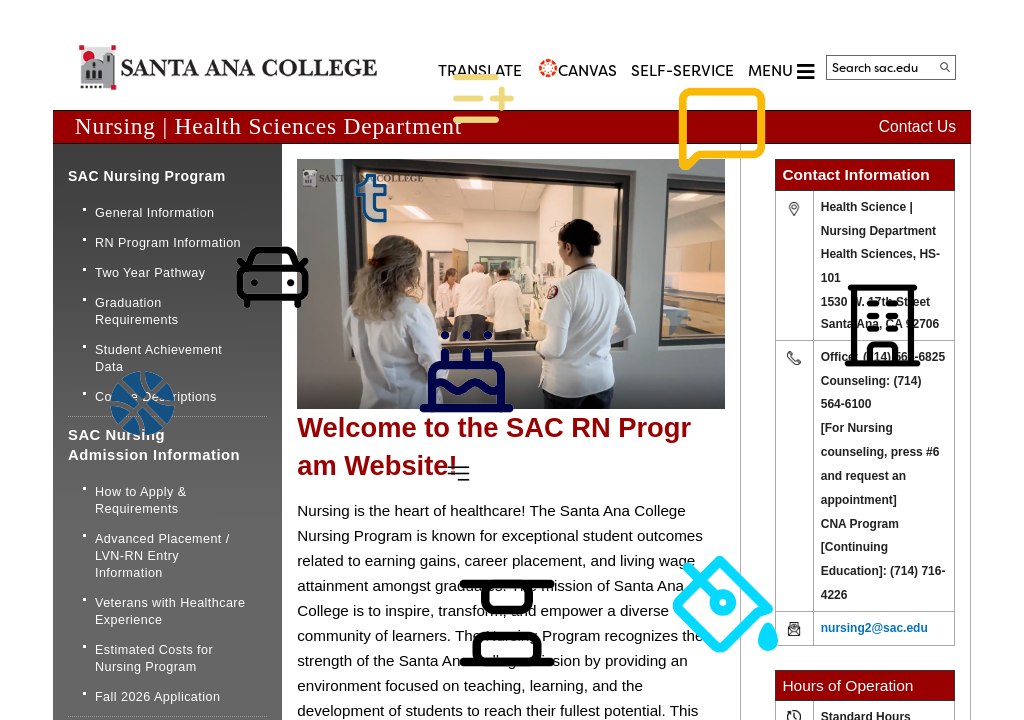 The width and height of the screenshot is (1024, 720). Describe the element at coordinates (882, 325) in the screenshot. I see `view office or workplace information` at that location.